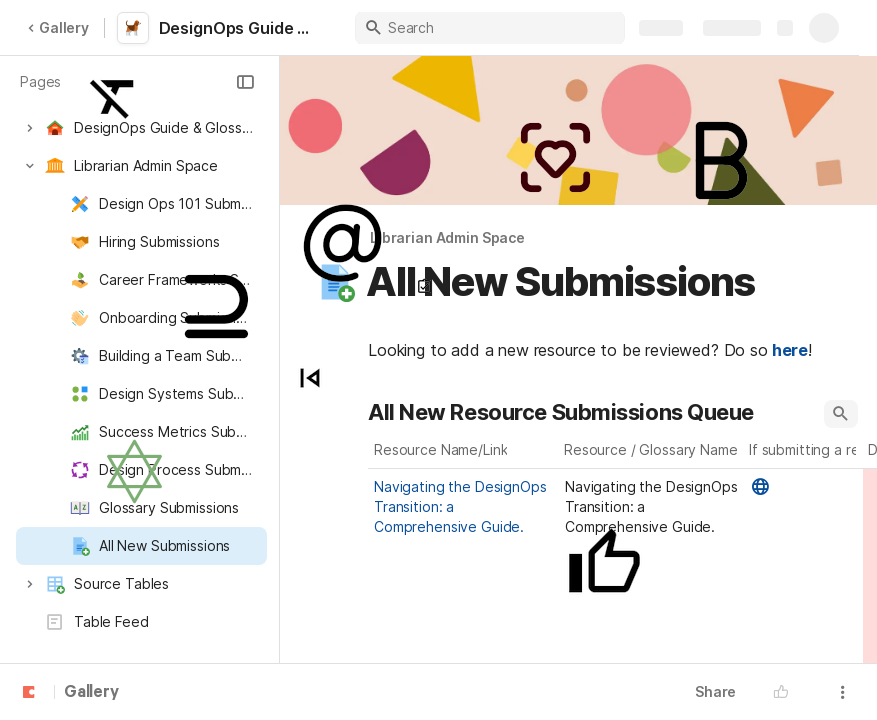 This screenshot has height=720, width=877. What do you see at coordinates (424, 286) in the screenshot?
I see `task completed successfully` at bounding box center [424, 286].